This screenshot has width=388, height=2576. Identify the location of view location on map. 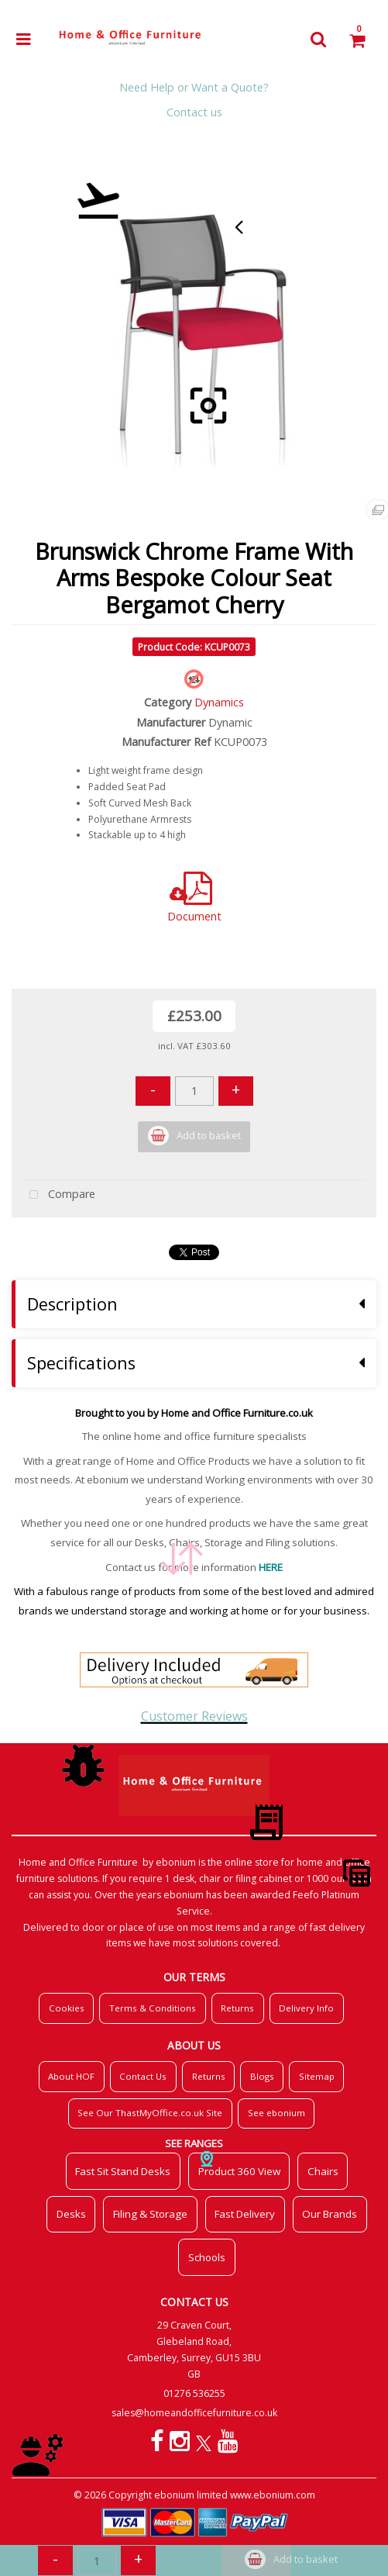
(207, 2159).